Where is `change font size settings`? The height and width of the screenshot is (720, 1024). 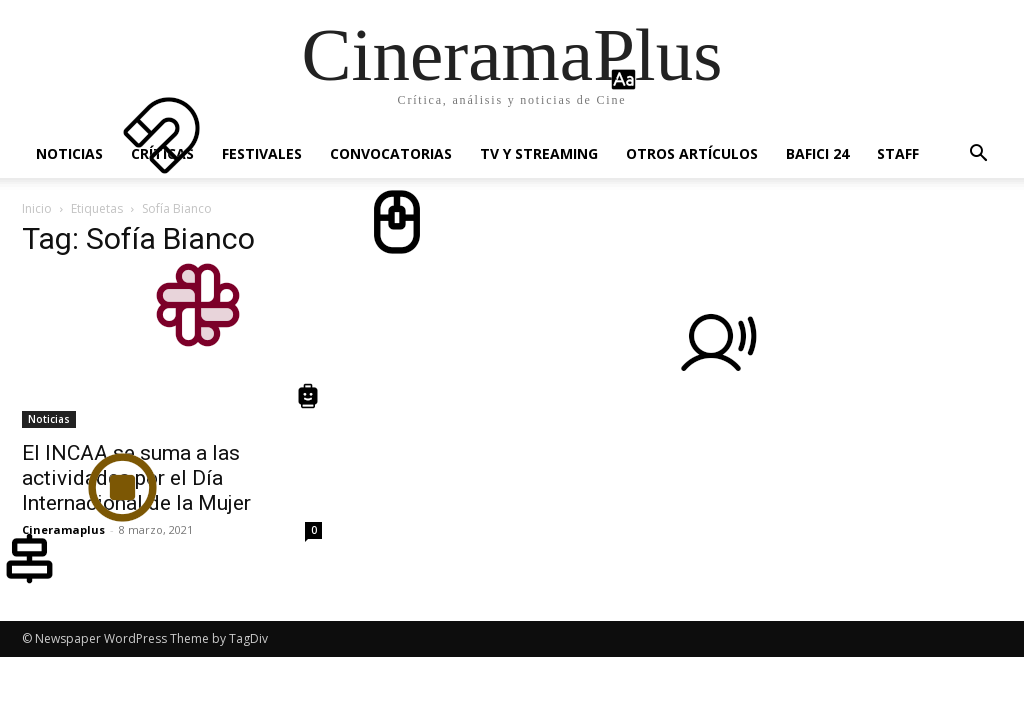 change font size settings is located at coordinates (623, 79).